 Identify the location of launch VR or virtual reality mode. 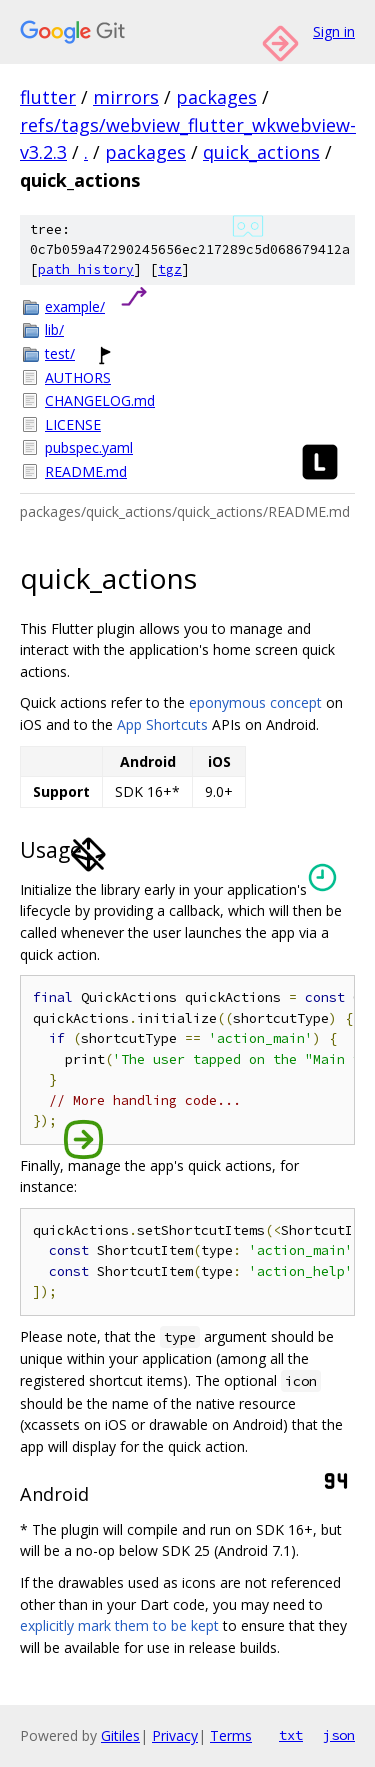
(248, 226).